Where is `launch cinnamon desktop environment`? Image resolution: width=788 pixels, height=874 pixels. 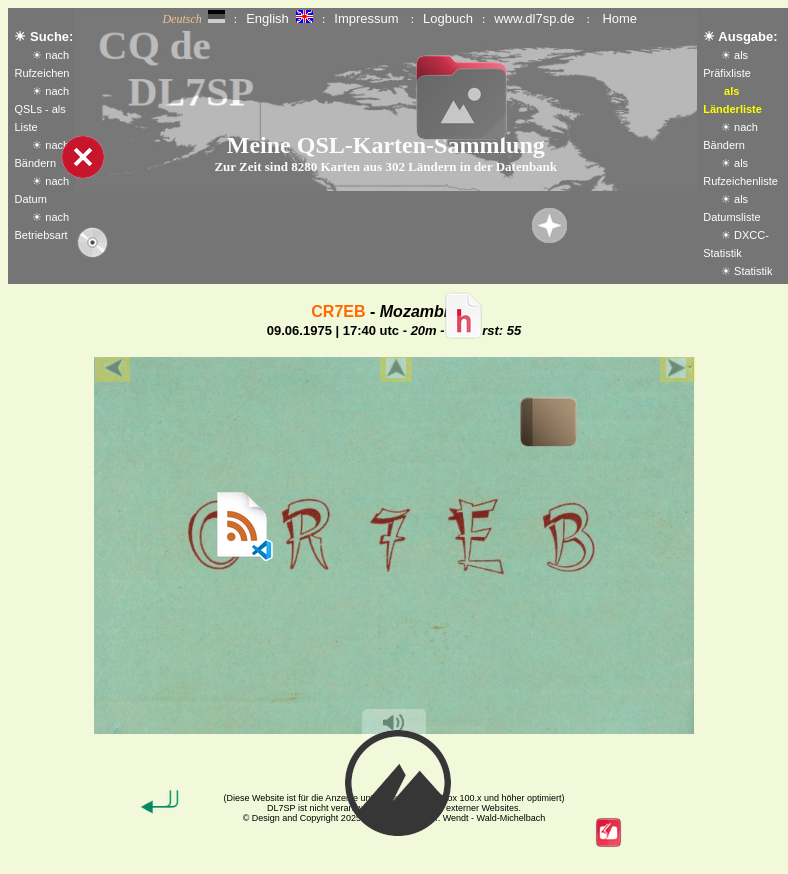 launch cinnamon desktop environment is located at coordinates (398, 783).